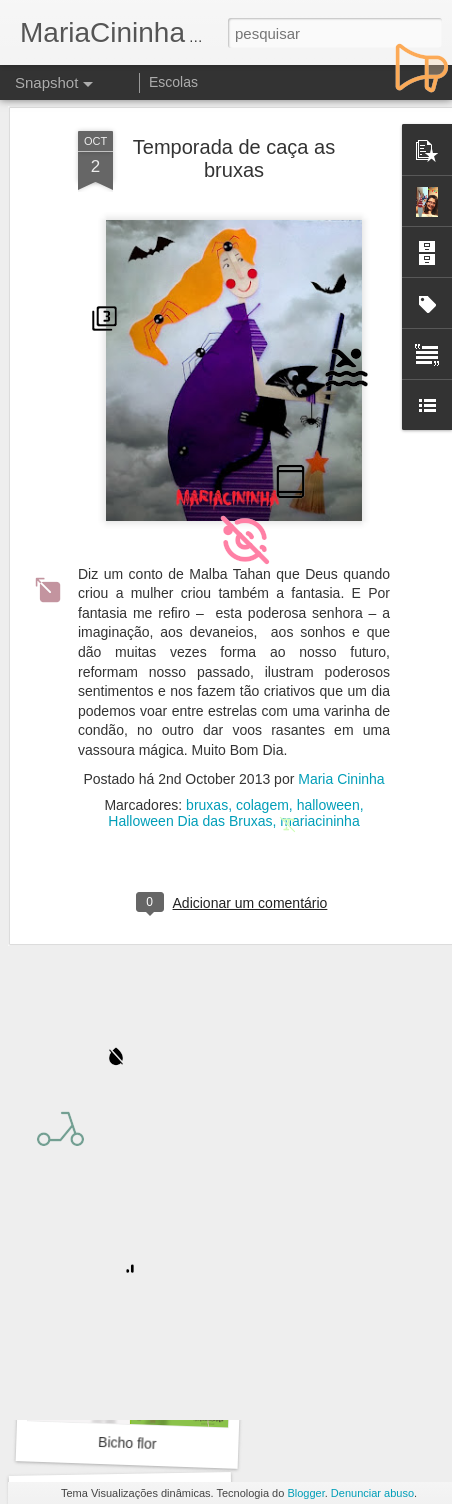  What do you see at coordinates (138, 1263) in the screenshot?
I see `indicates weak cellular signal strength` at bounding box center [138, 1263].